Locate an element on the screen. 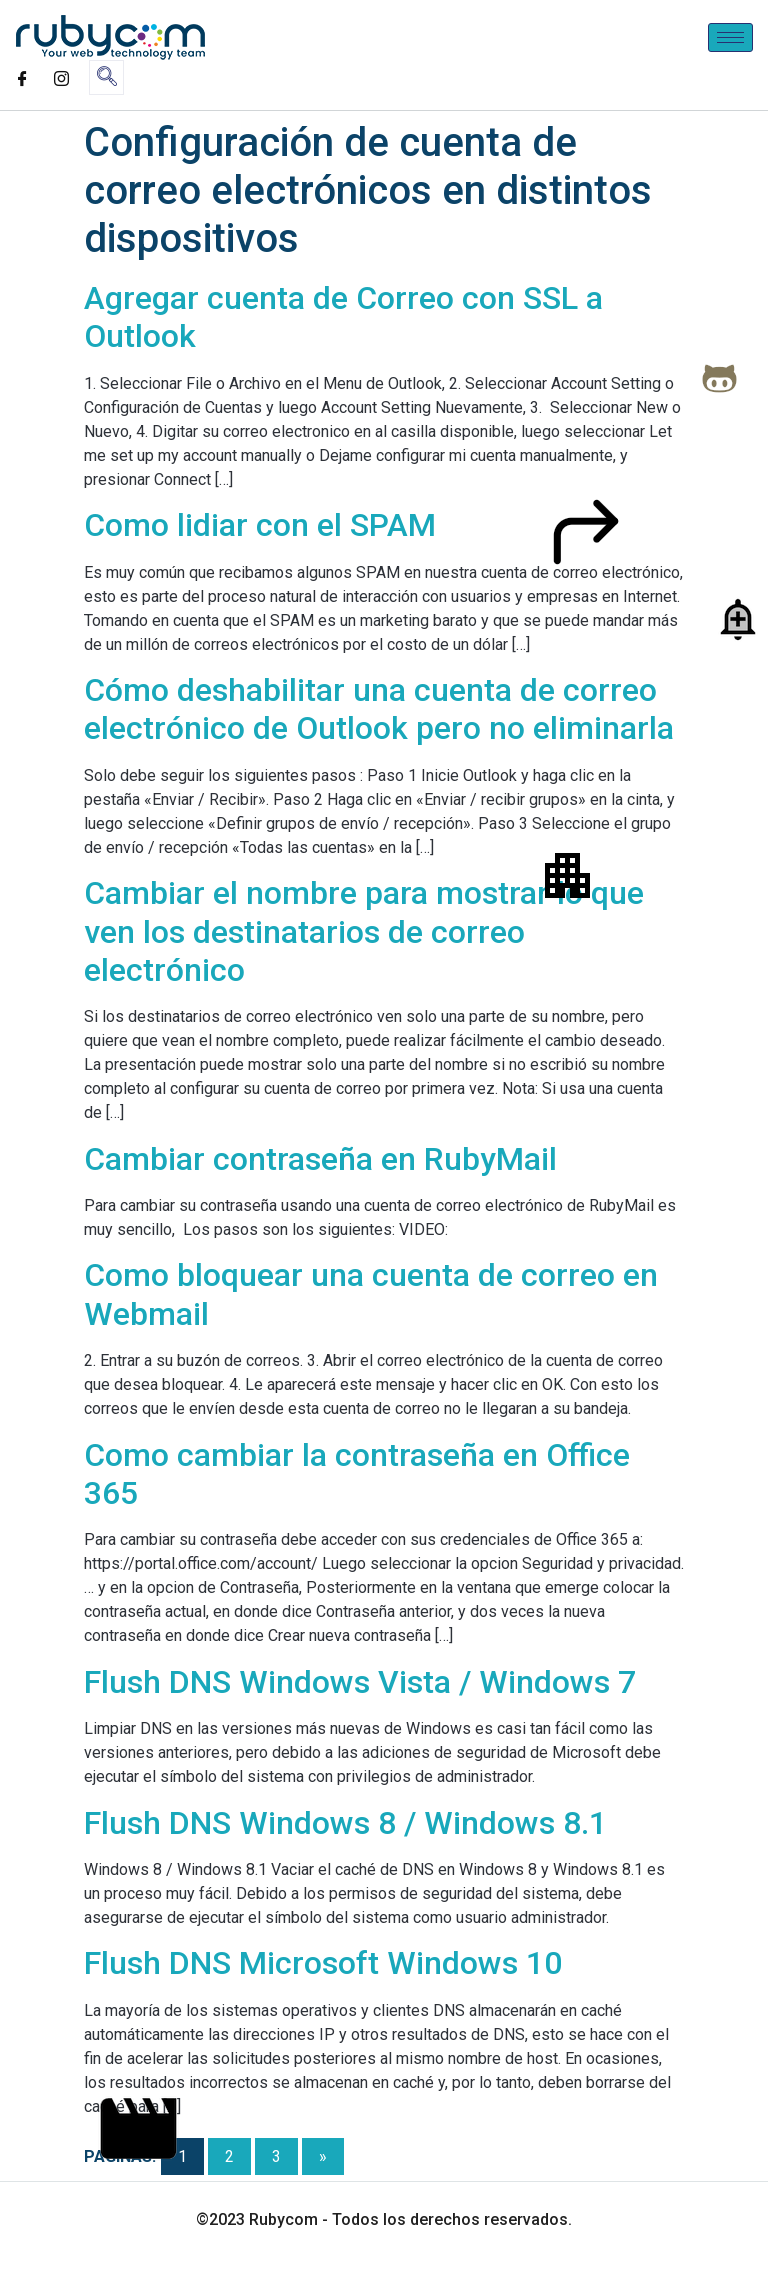 This screenshot has width=768, height=2278. add a new alert or notification is located at coordinates (738, 619).